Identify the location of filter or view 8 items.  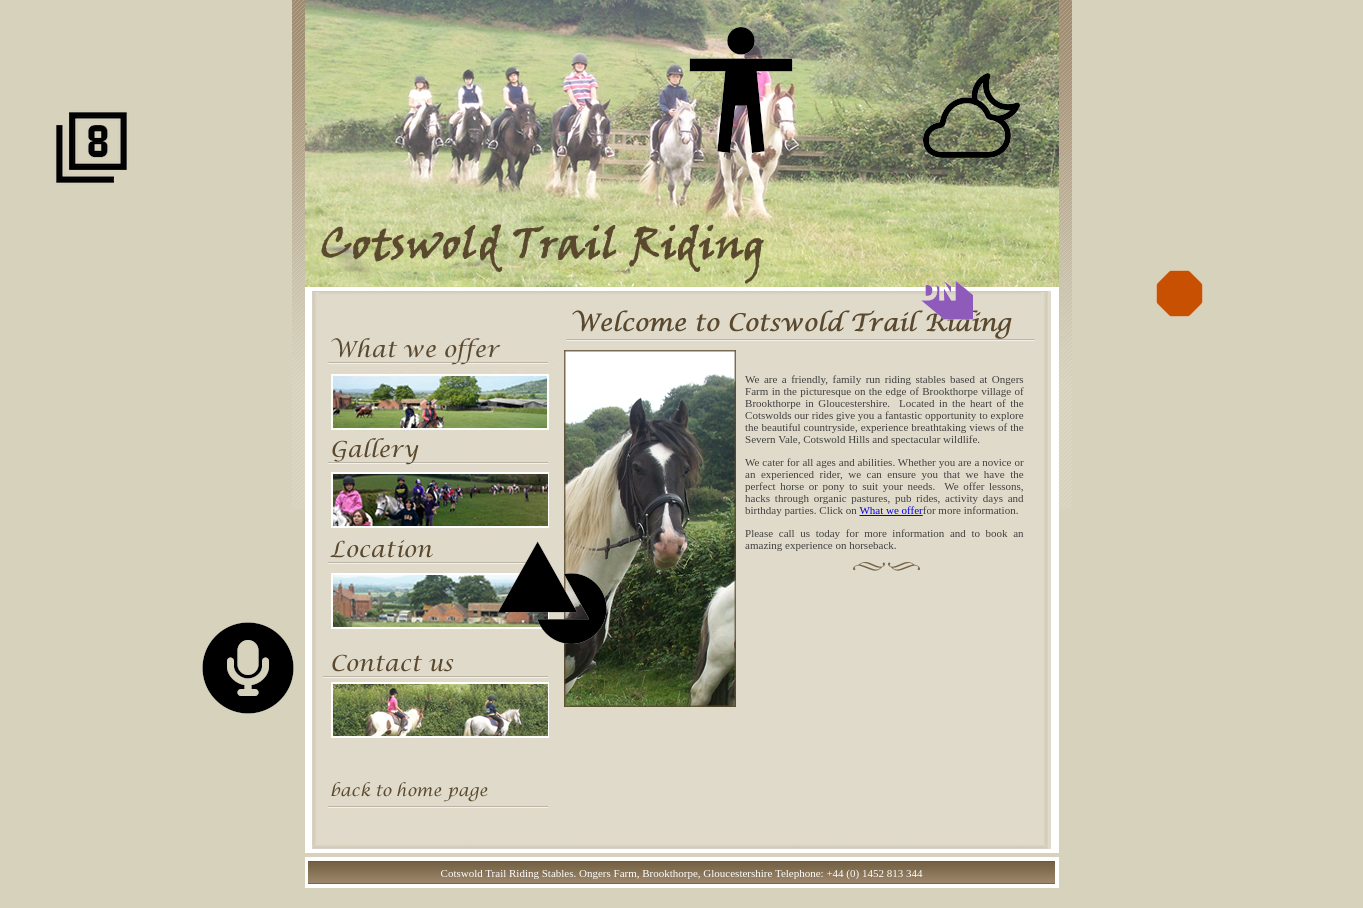
(91, 147).